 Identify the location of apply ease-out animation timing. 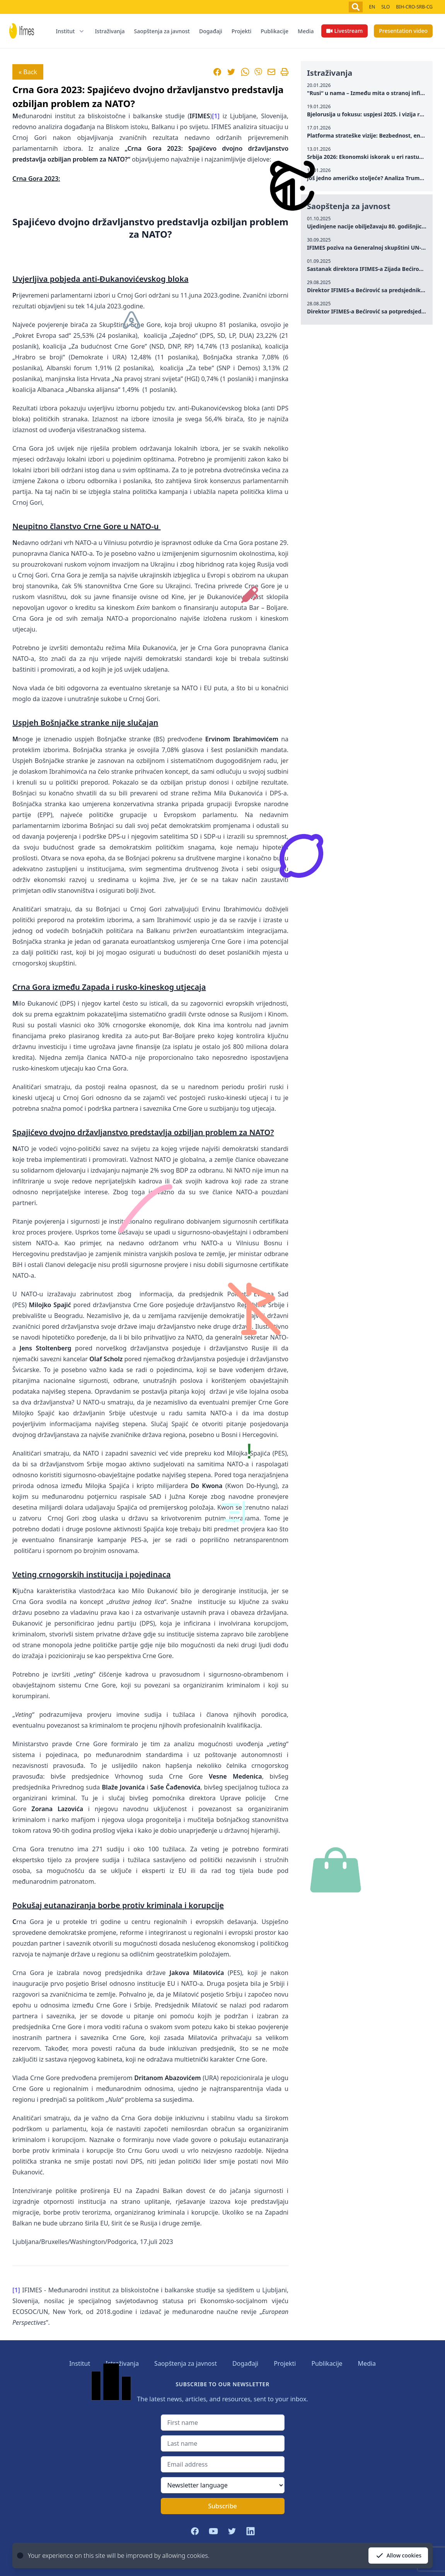
(145, 1209).